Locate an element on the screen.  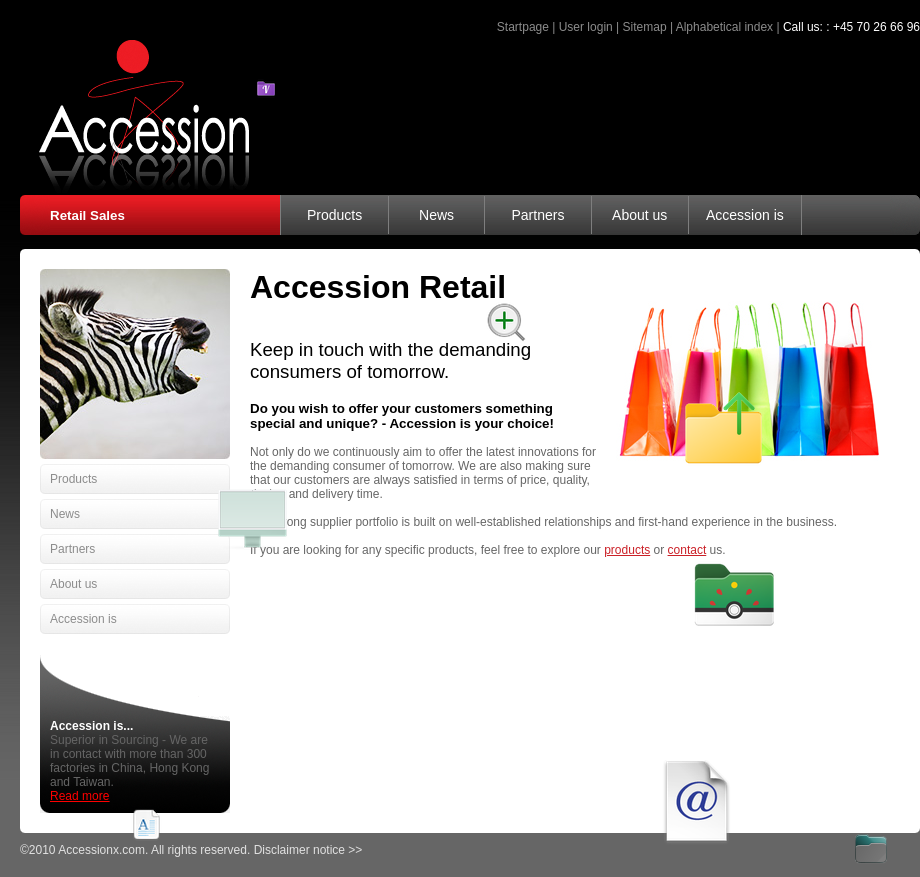
indicates a valid drop target for moving files into this folder is located at coordinates (871, 848).